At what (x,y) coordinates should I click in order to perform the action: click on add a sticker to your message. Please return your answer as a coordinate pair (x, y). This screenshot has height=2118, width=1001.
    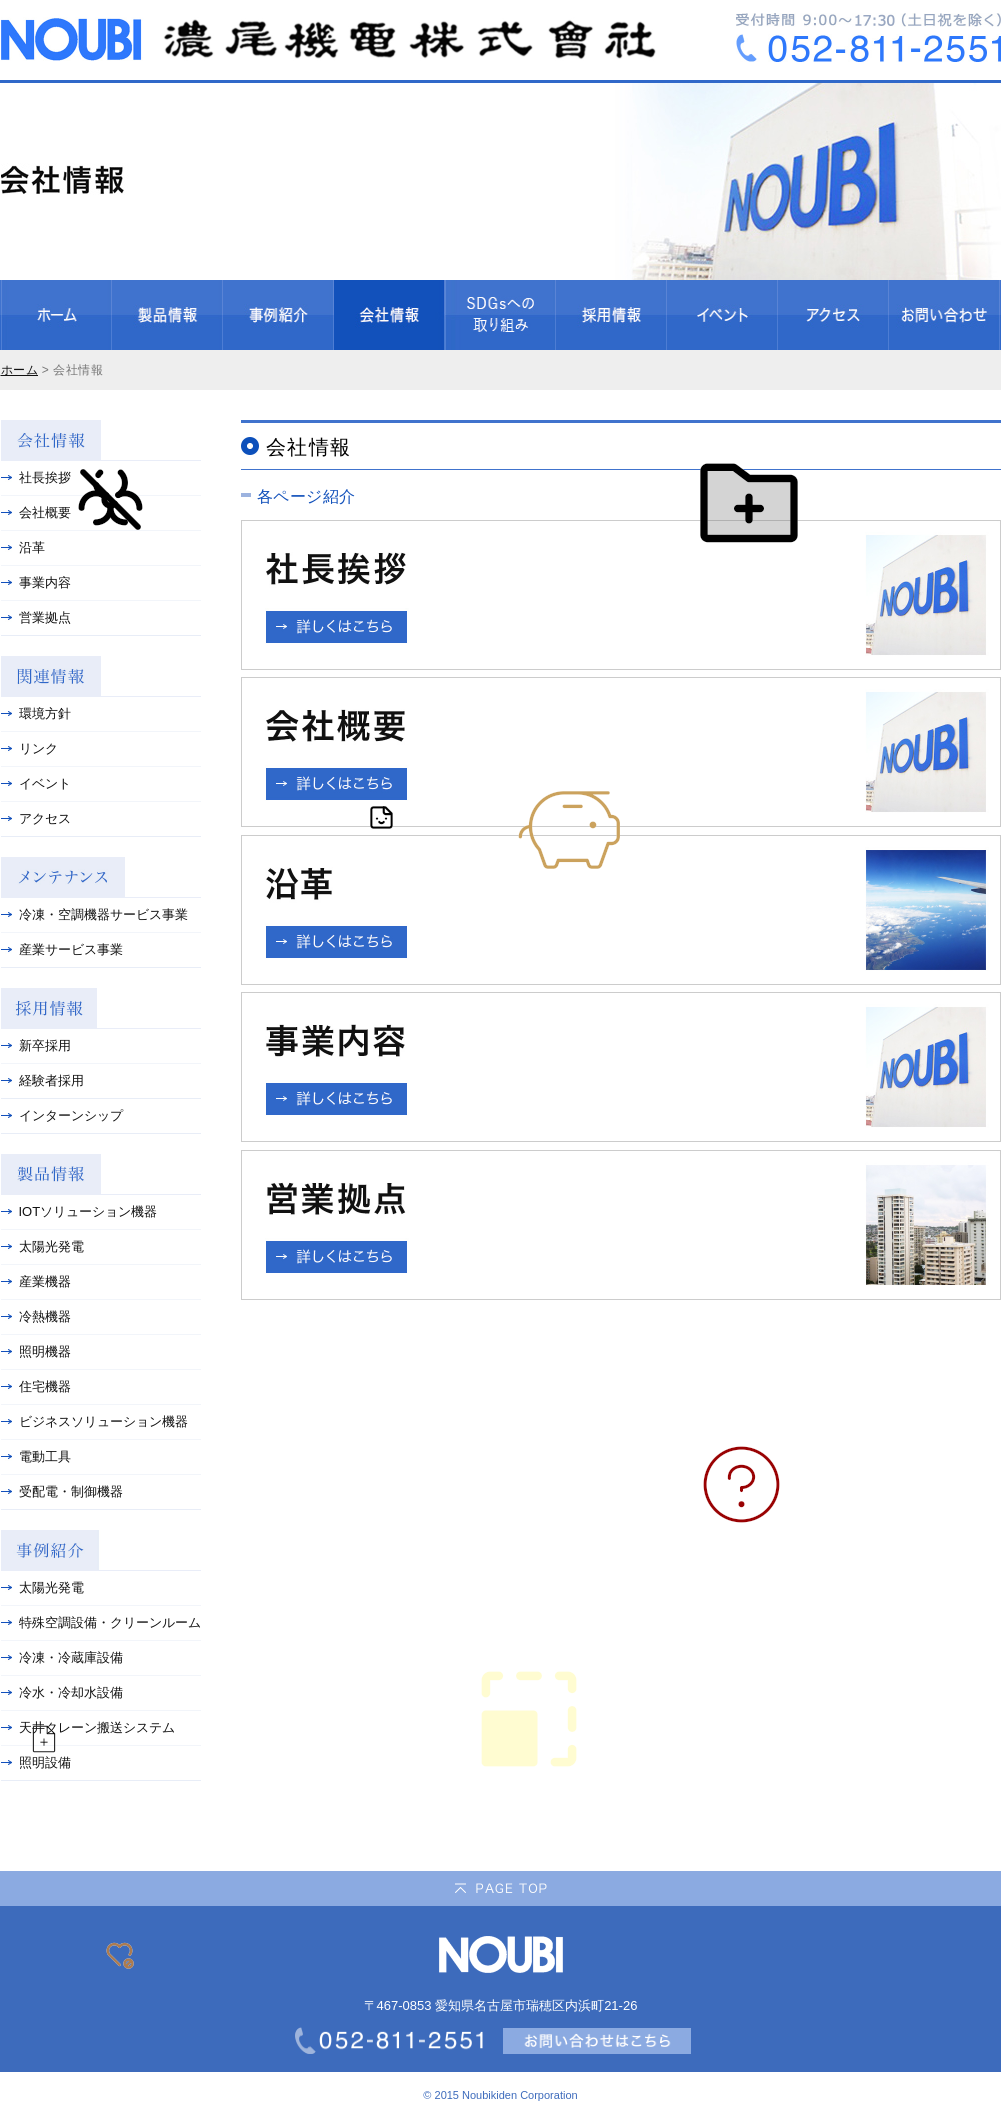
    Looking at the image, I should click on (381, 817).